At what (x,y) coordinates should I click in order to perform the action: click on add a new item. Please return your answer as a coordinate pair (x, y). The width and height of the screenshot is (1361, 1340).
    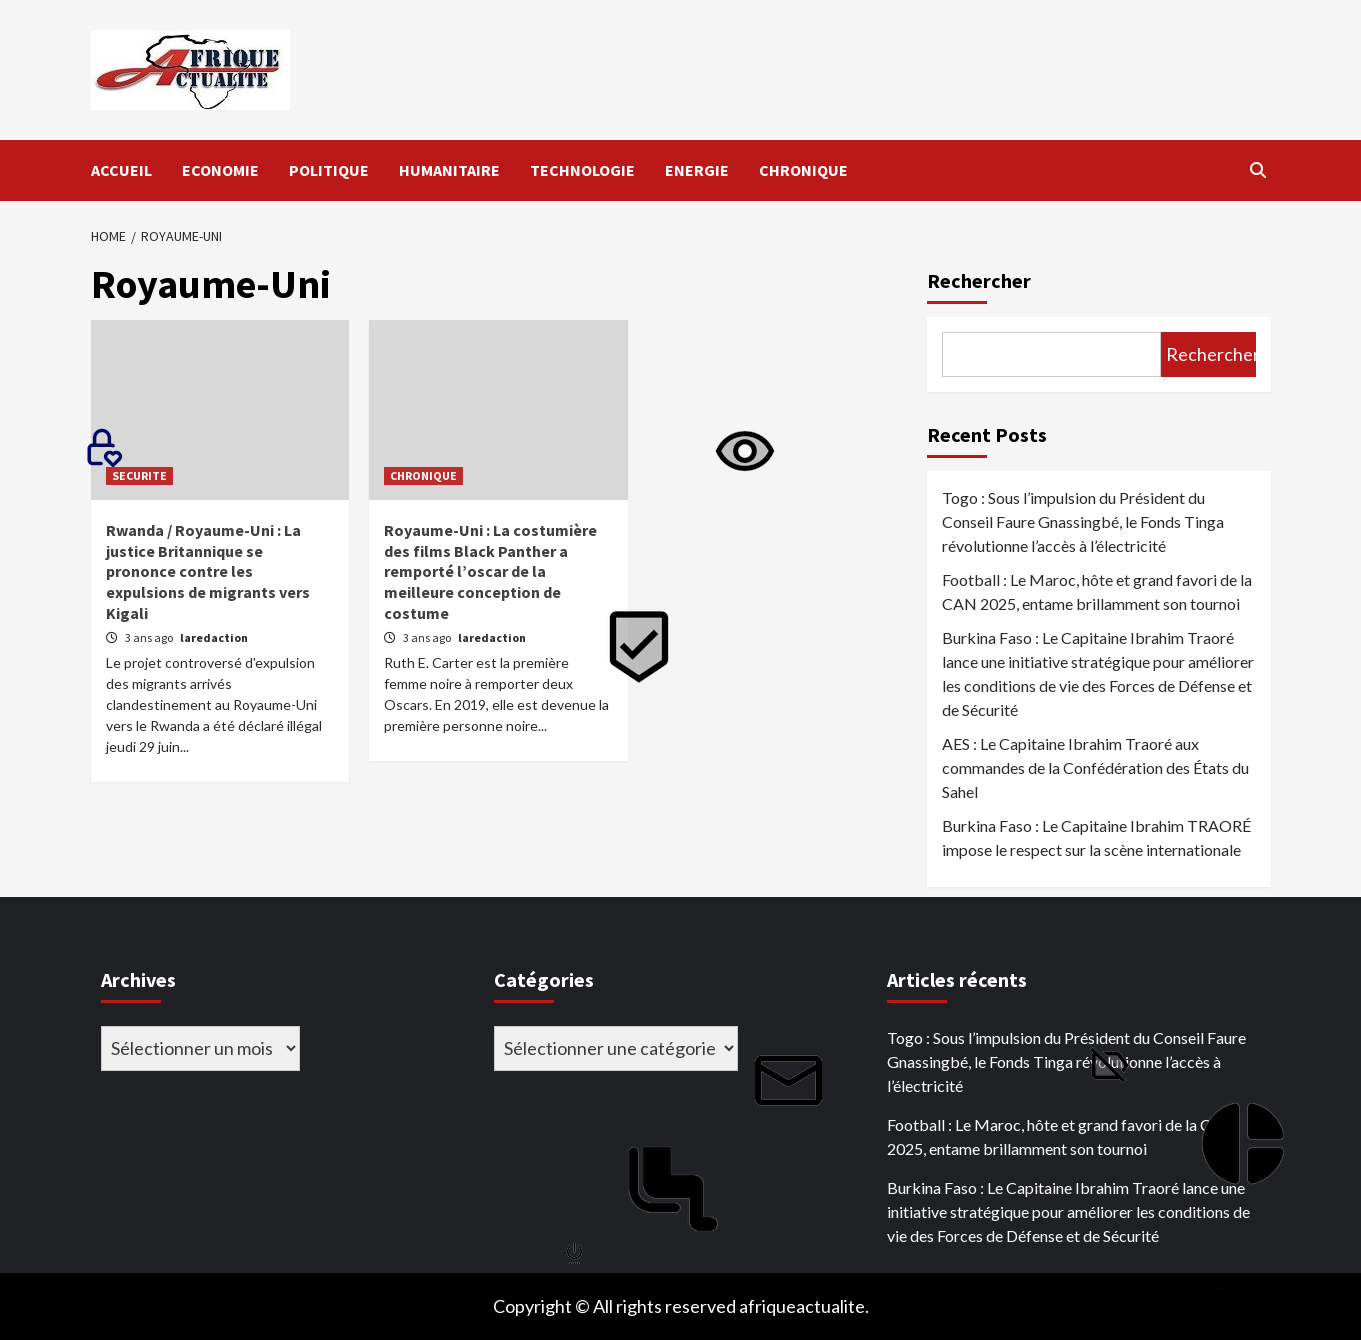
    Looking at the image, I should click on (1220, 1306).